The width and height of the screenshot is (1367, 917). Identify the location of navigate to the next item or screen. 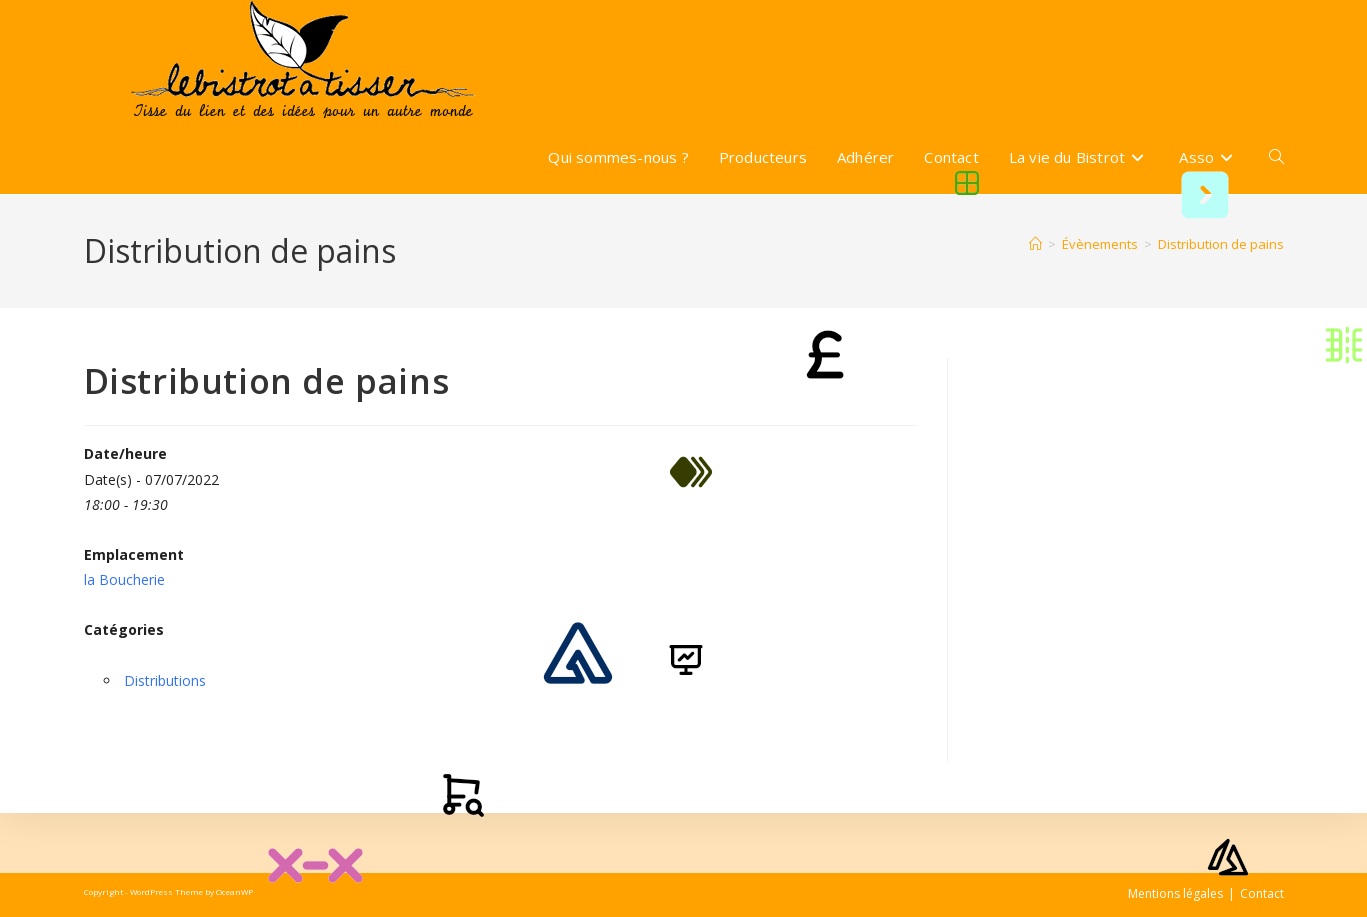
(1205, 195).